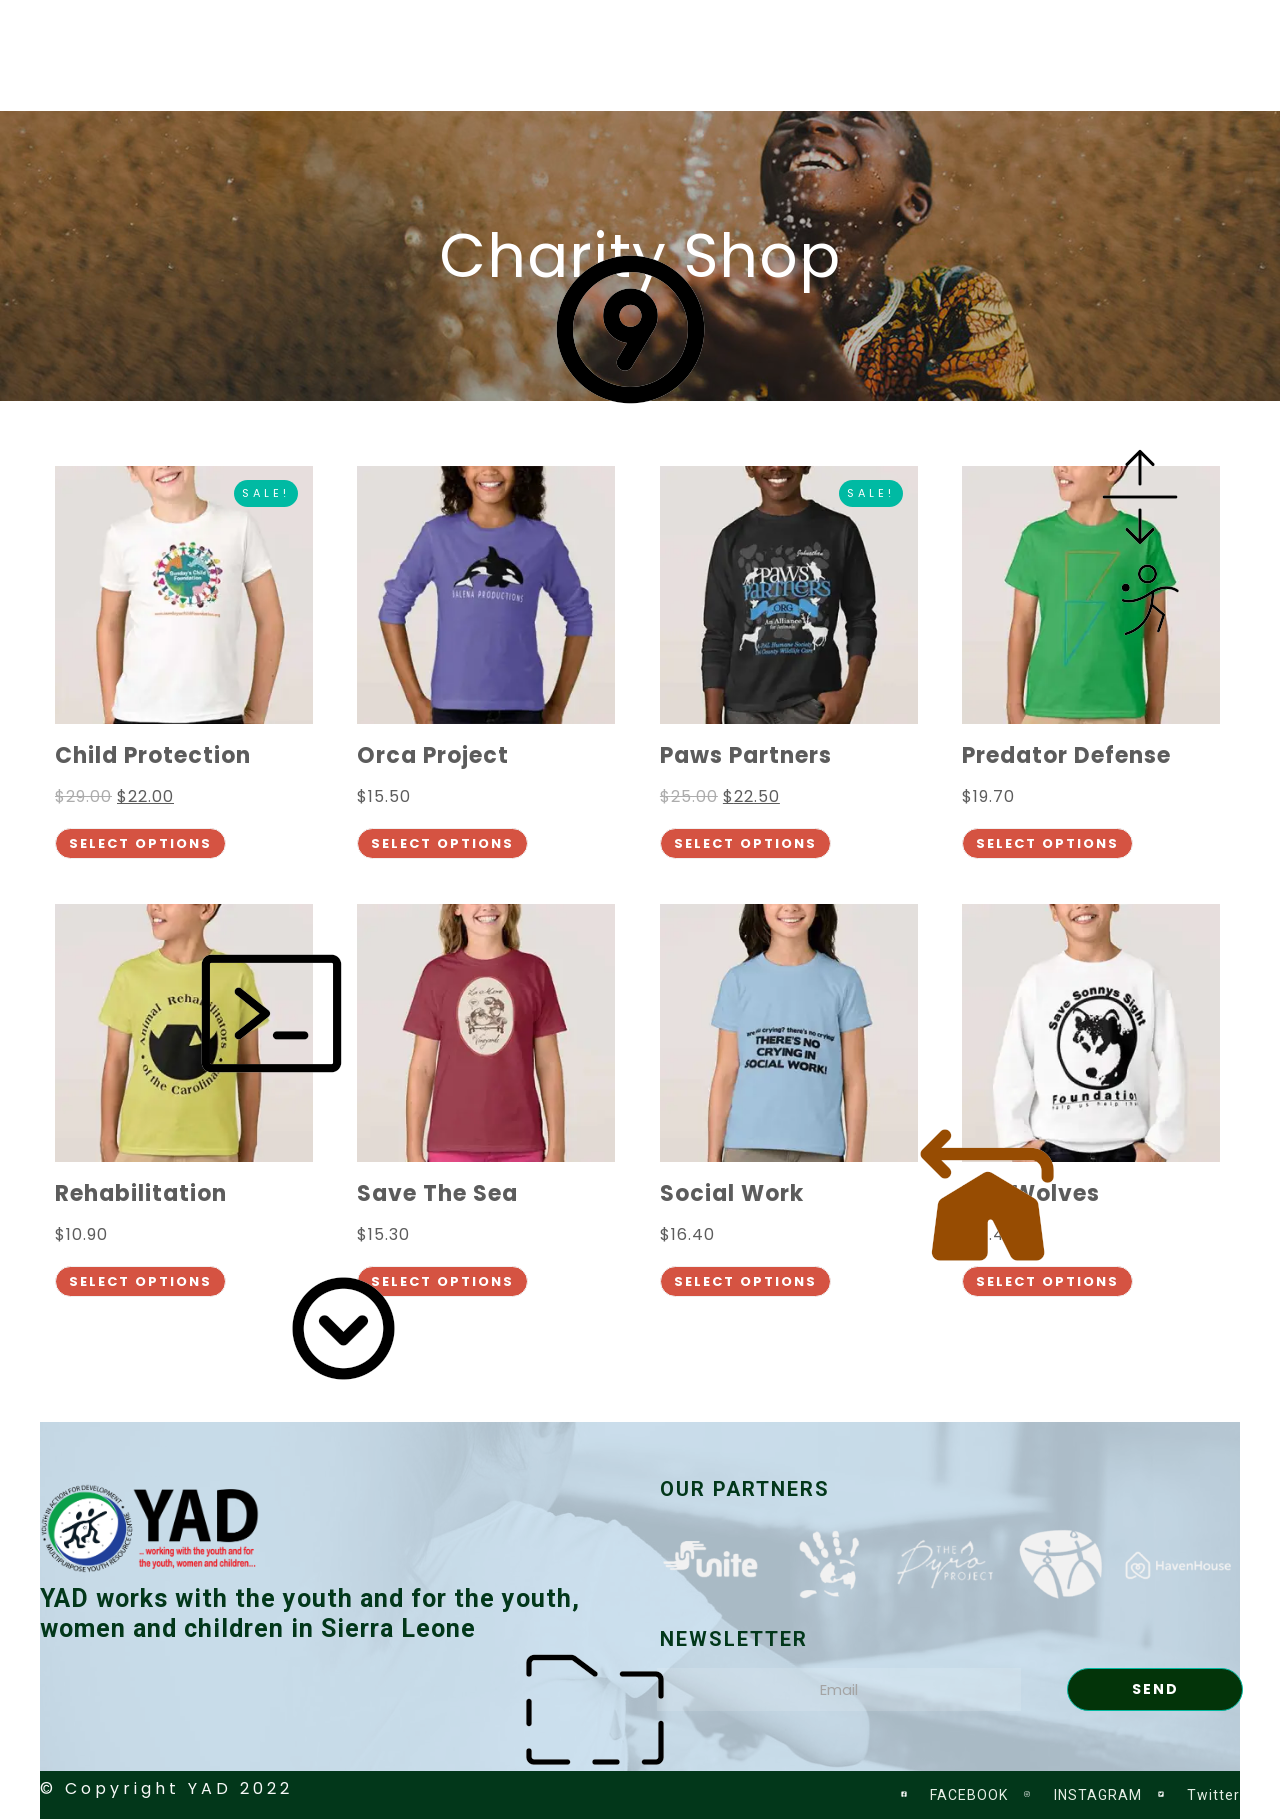 This screenshot has width=1280, height=1819. Describe the element at coordinates (271, 1013) in the screenshot. I see `open command line terminal` at that location.